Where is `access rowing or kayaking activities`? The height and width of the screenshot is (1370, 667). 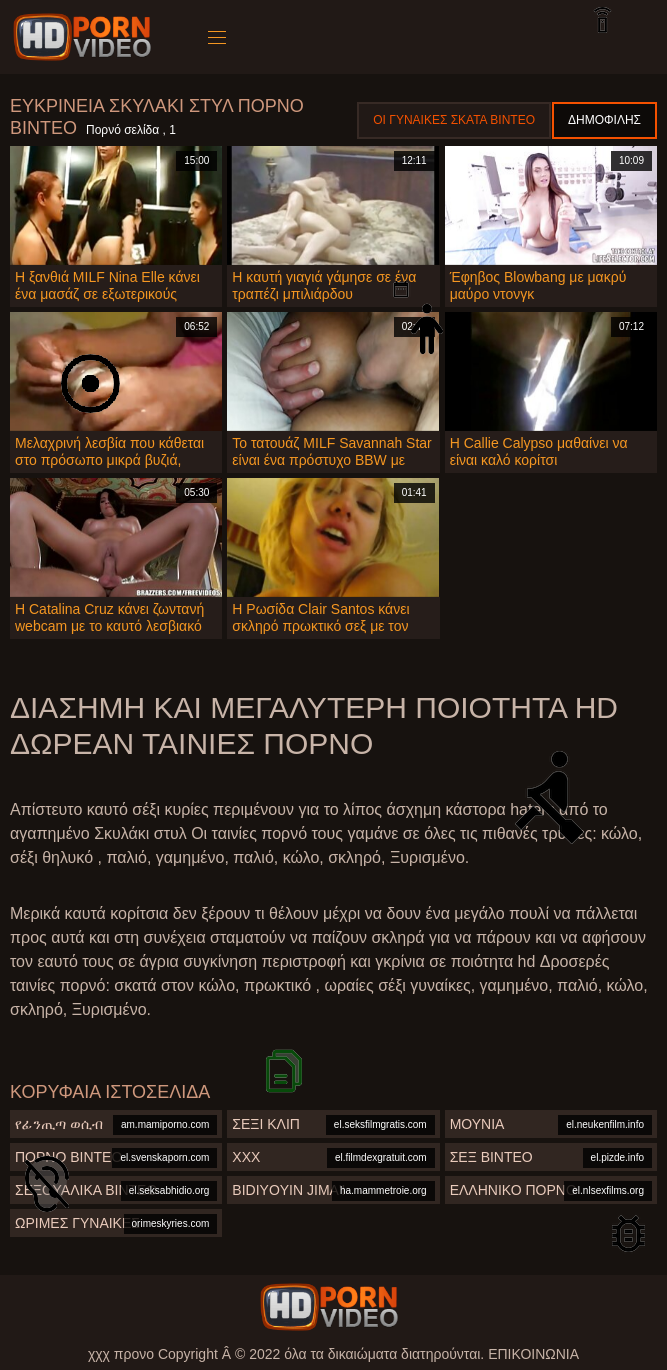
access rowing or kayaking activities is located at coordinates (547, 795).